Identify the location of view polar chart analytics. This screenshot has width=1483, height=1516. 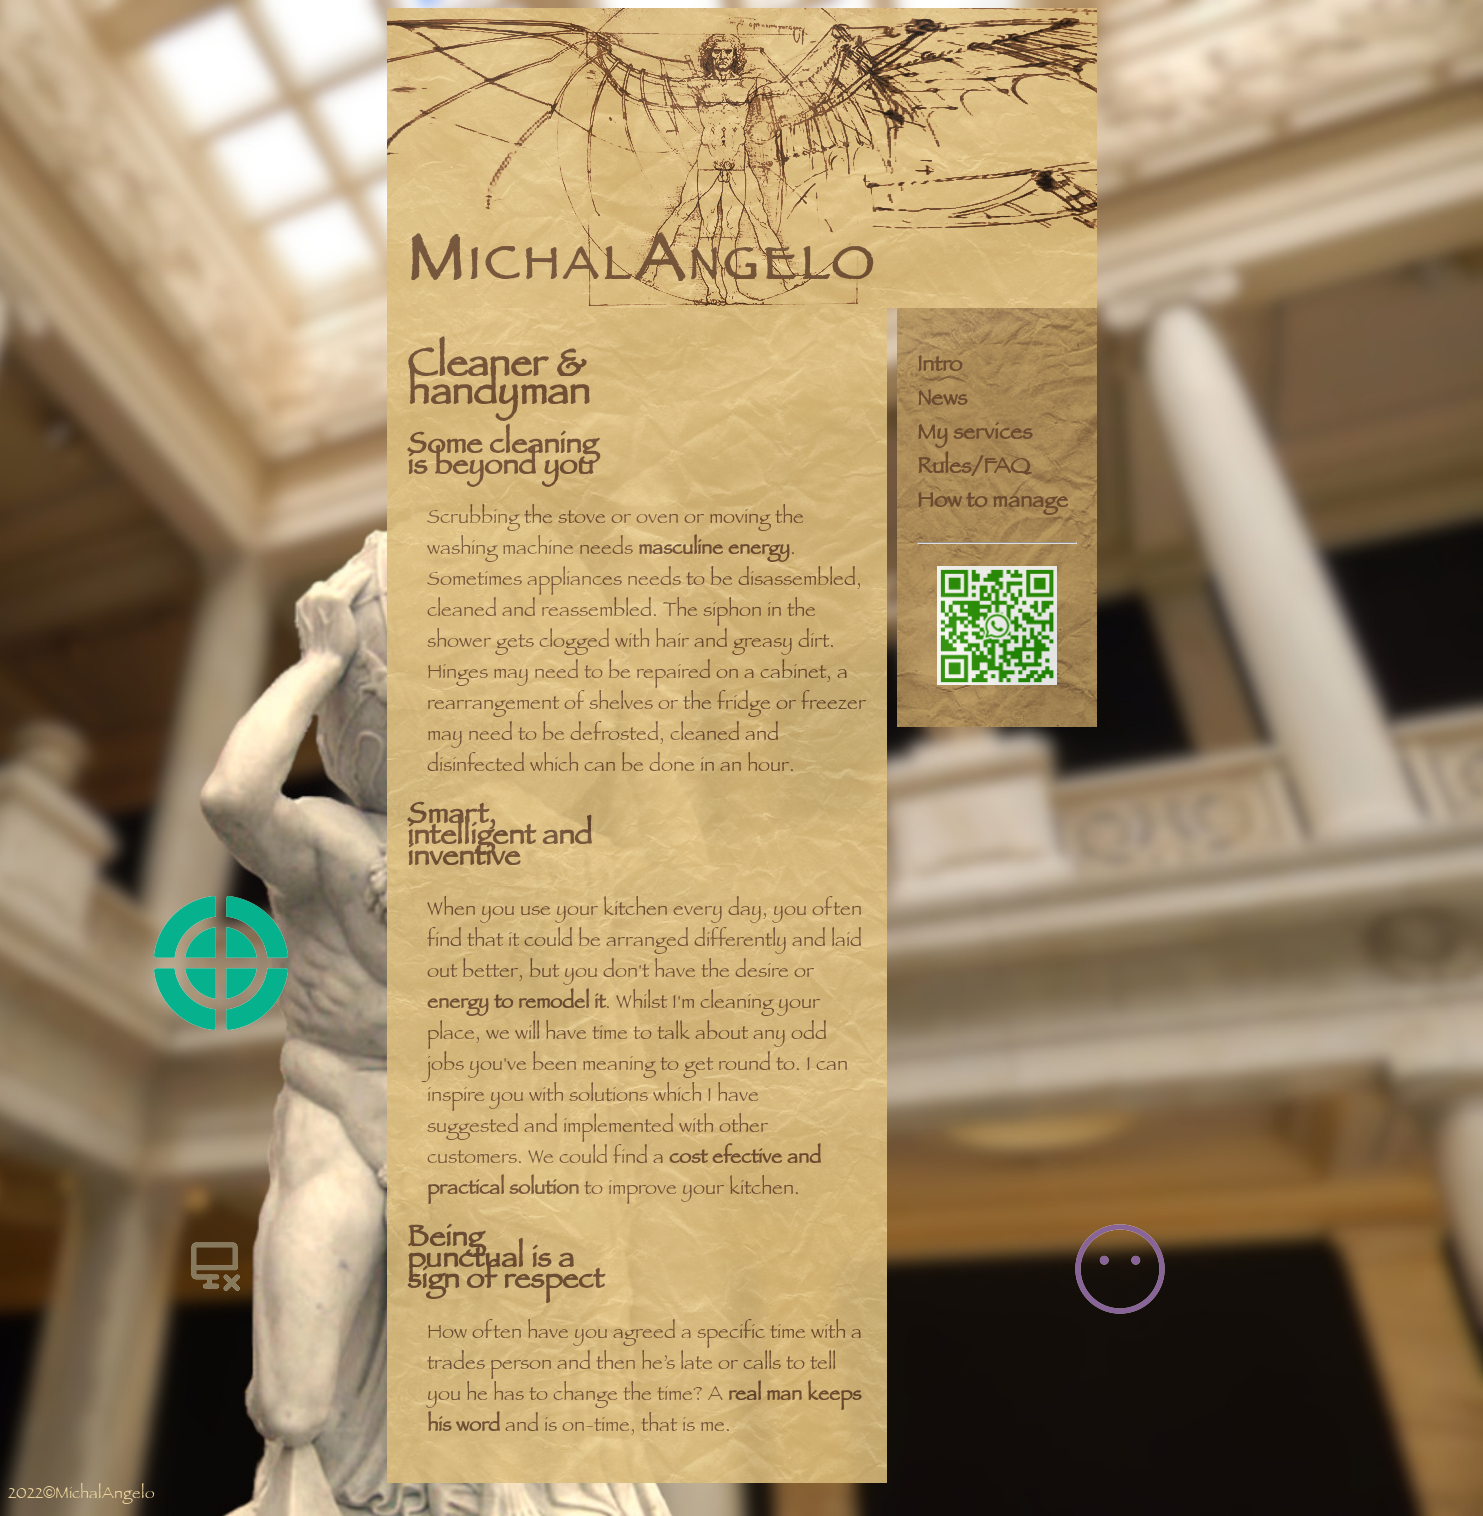
(221, 963).